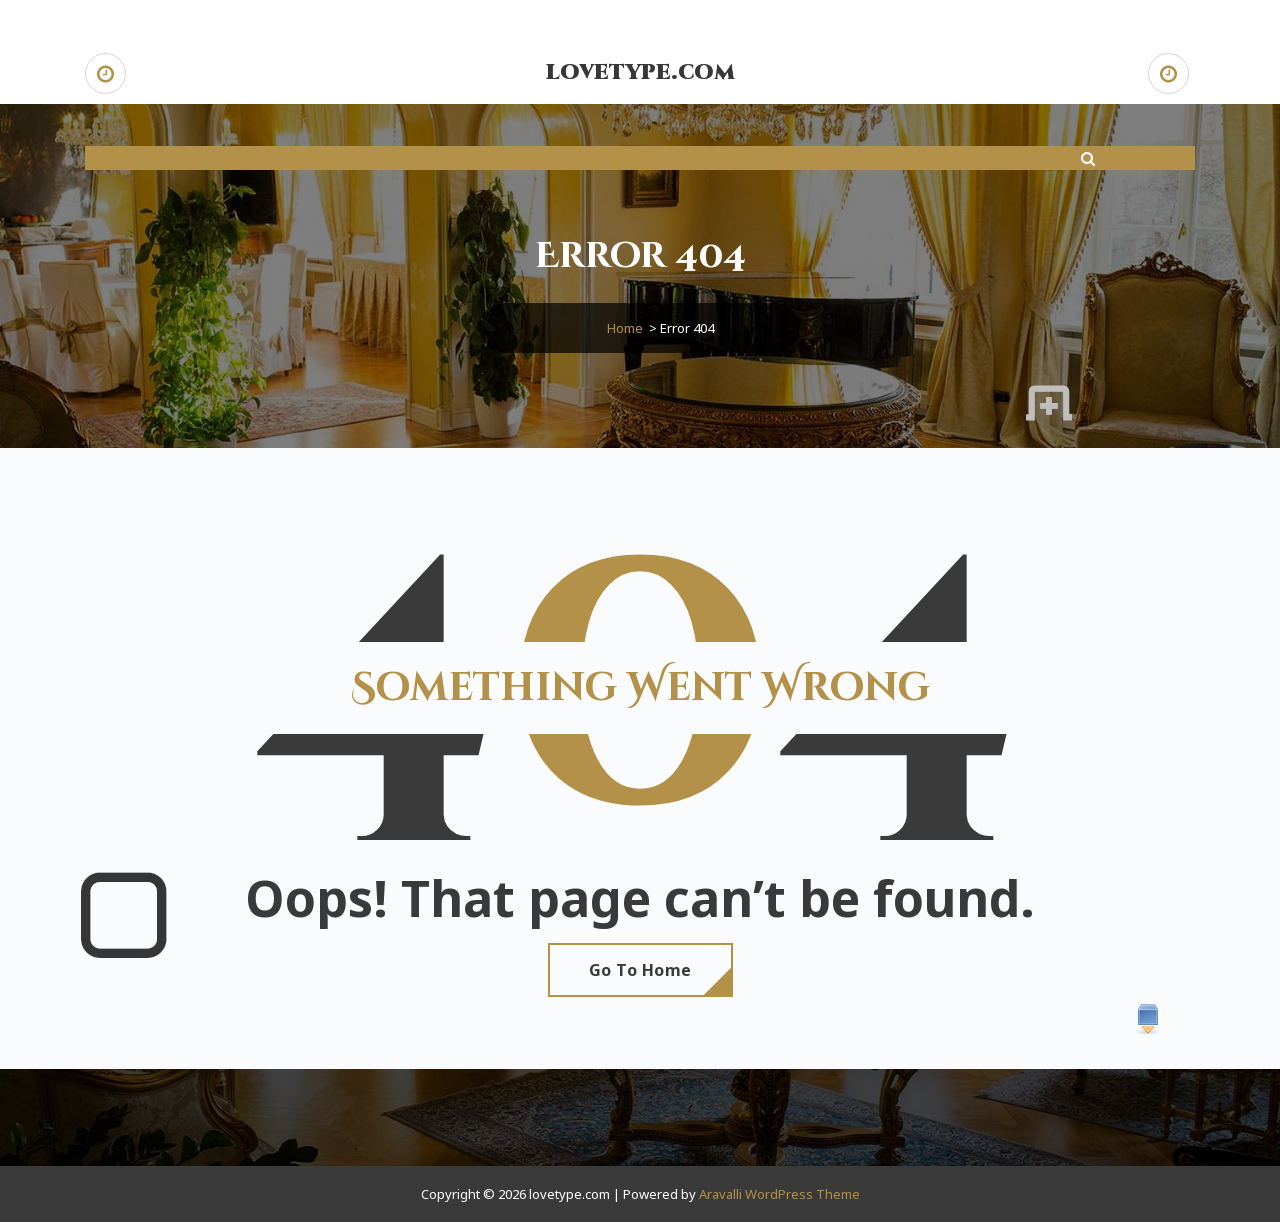 The image size is (1280, 1222). I want to click on open a new browser tab, so click(1049, 403).